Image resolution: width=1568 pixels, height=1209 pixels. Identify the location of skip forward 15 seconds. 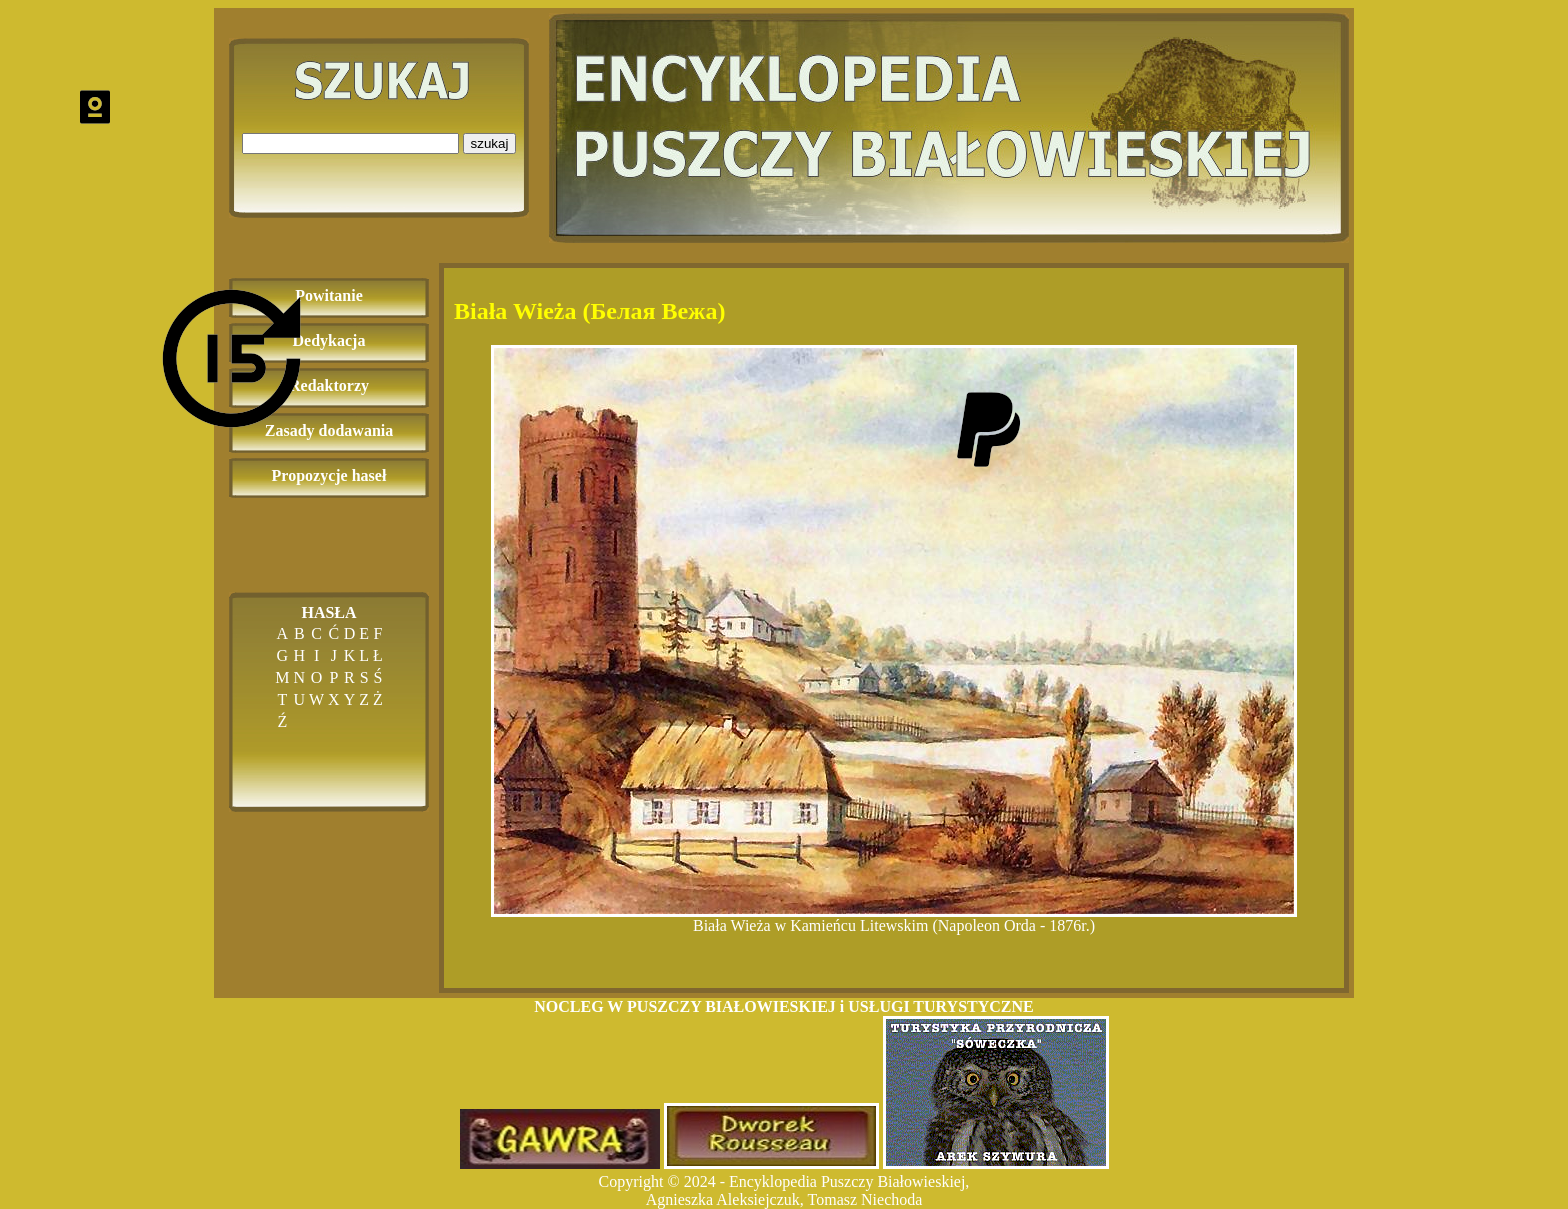
(231, 358).